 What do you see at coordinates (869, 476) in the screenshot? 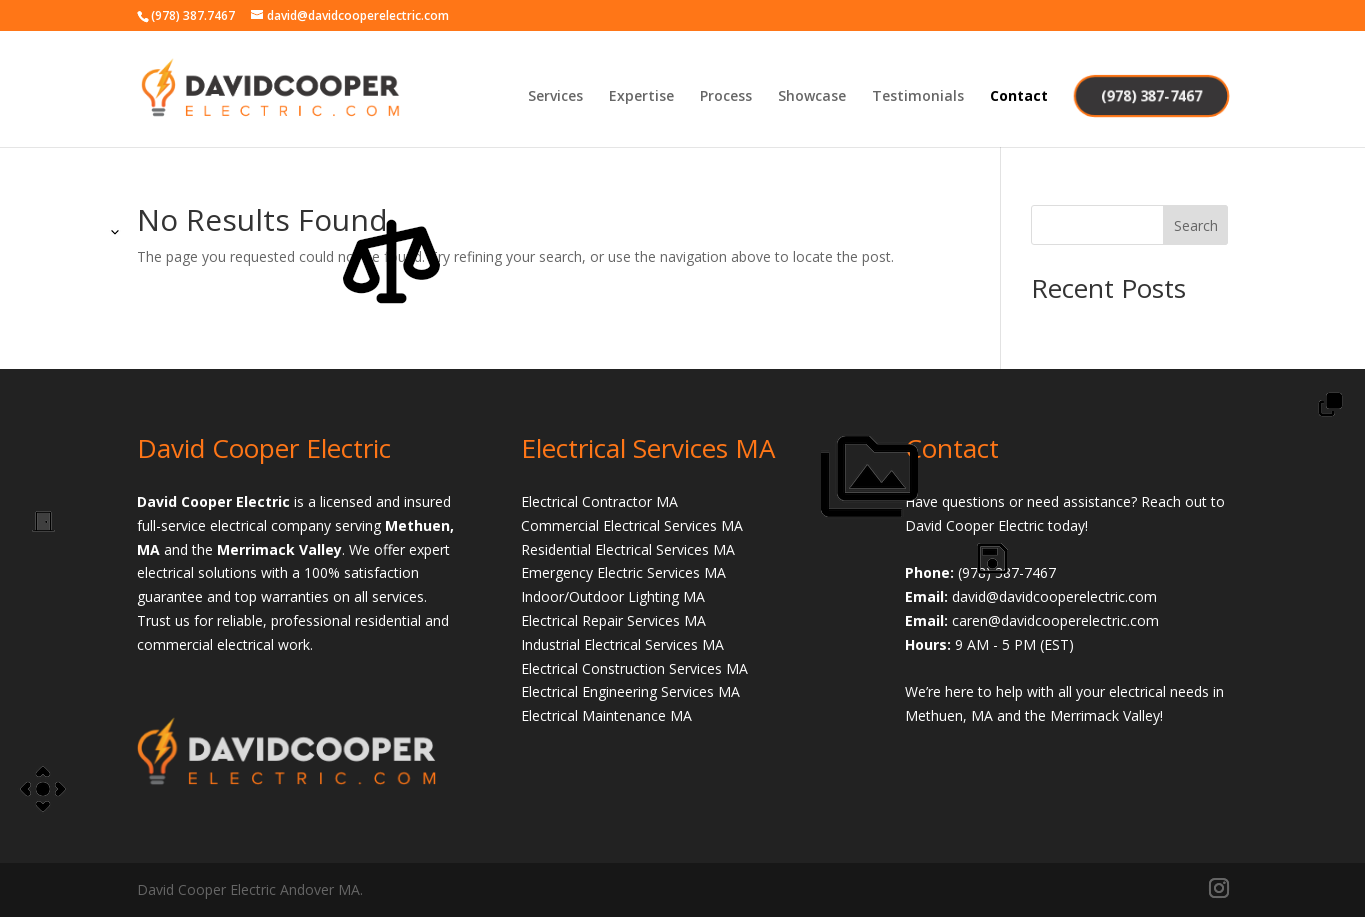
I see `access photo and media library` at bounding box center [869, 476].